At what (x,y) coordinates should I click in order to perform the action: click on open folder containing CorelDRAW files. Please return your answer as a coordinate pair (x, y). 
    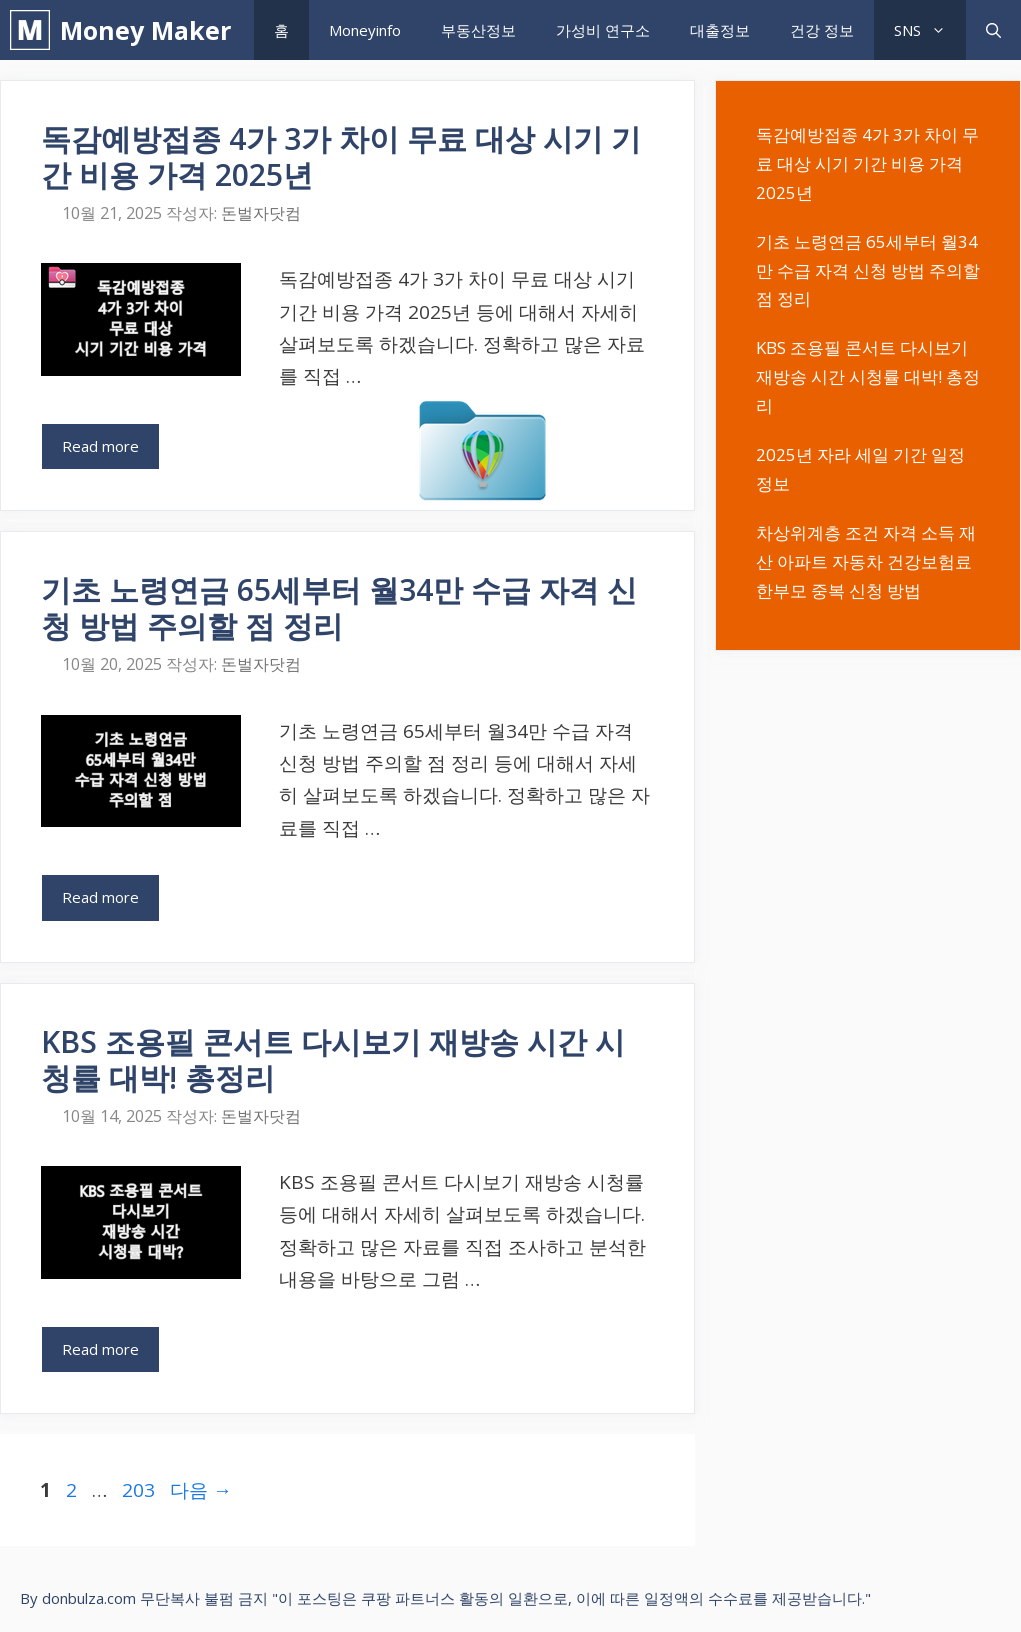
    Looking at the image, I should click on (482, 454).